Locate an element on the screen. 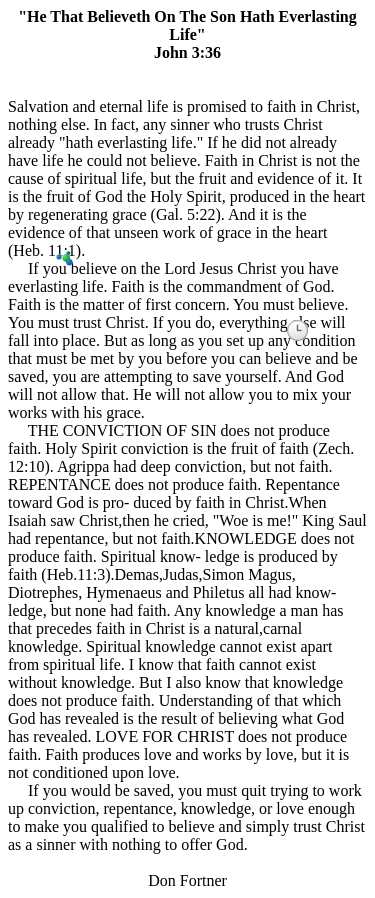 The image size is (375, 898). indicates a time-sensitive or scheduled item is located at coordinates (297, 330).